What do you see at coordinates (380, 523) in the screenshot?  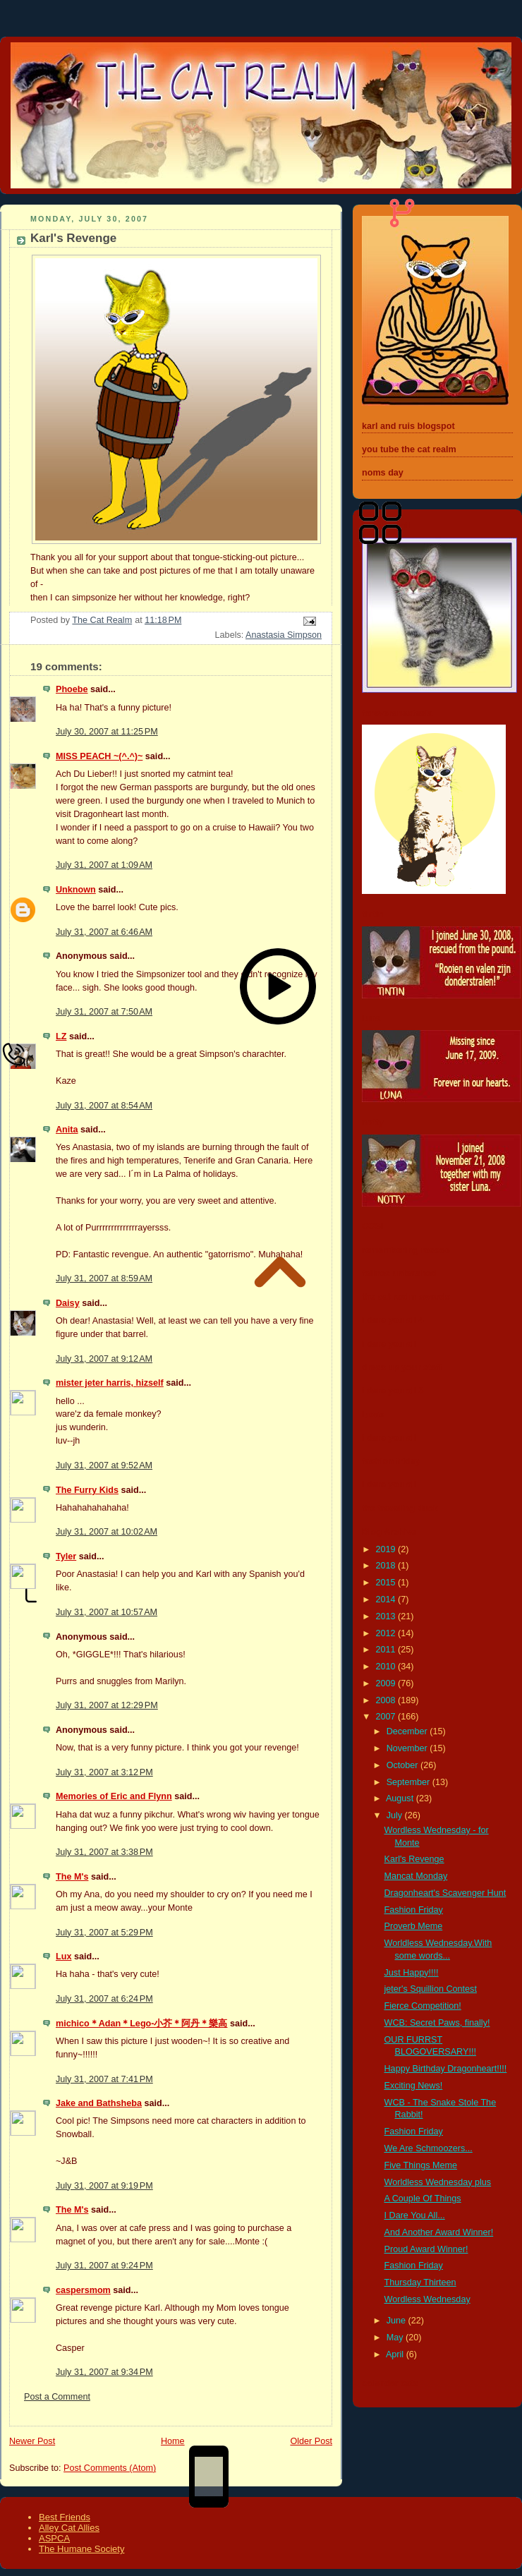 I see `access all apps or applications` at bounding box center [380, 523].